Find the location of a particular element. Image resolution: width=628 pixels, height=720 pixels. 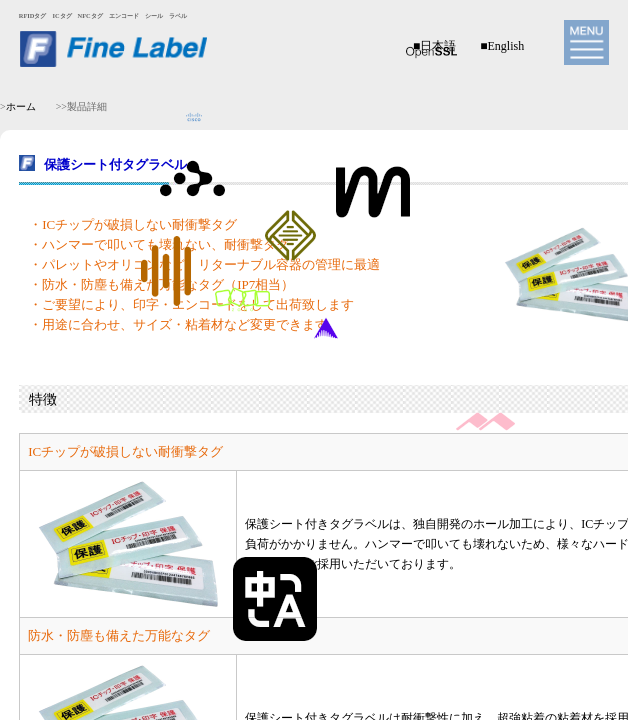

react router library logo is located at coordinates (192, 178).